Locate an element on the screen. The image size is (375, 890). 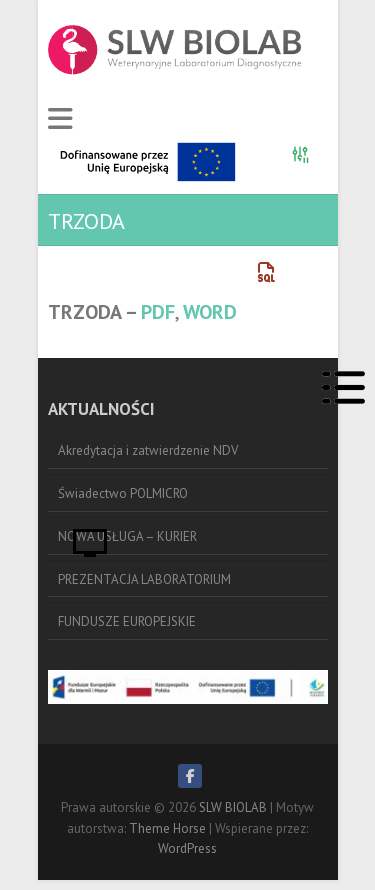
view items in a list format is located at coordinates (343, 387).